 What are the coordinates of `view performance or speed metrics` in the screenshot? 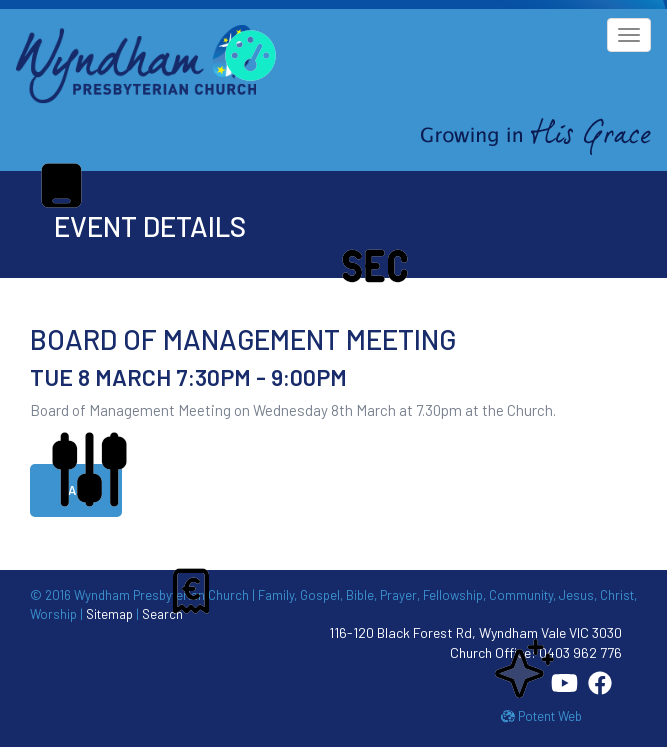 It's located at (250, 55).